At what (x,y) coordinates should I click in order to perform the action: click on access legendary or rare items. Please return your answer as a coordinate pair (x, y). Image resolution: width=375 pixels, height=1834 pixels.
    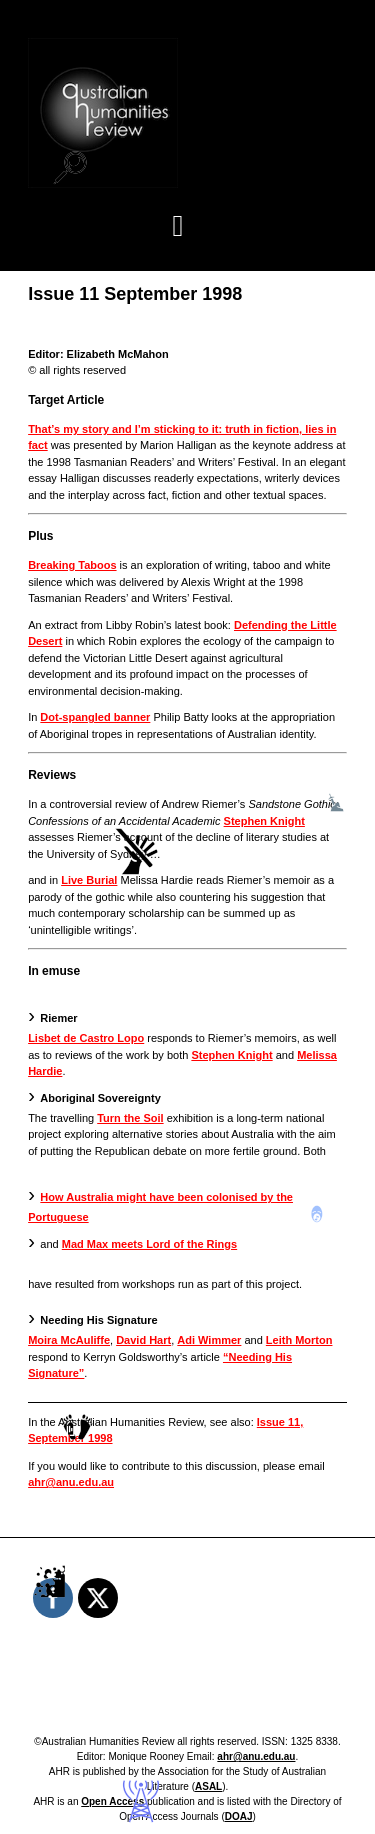
    Looking at the image, I should click on (335, 802).